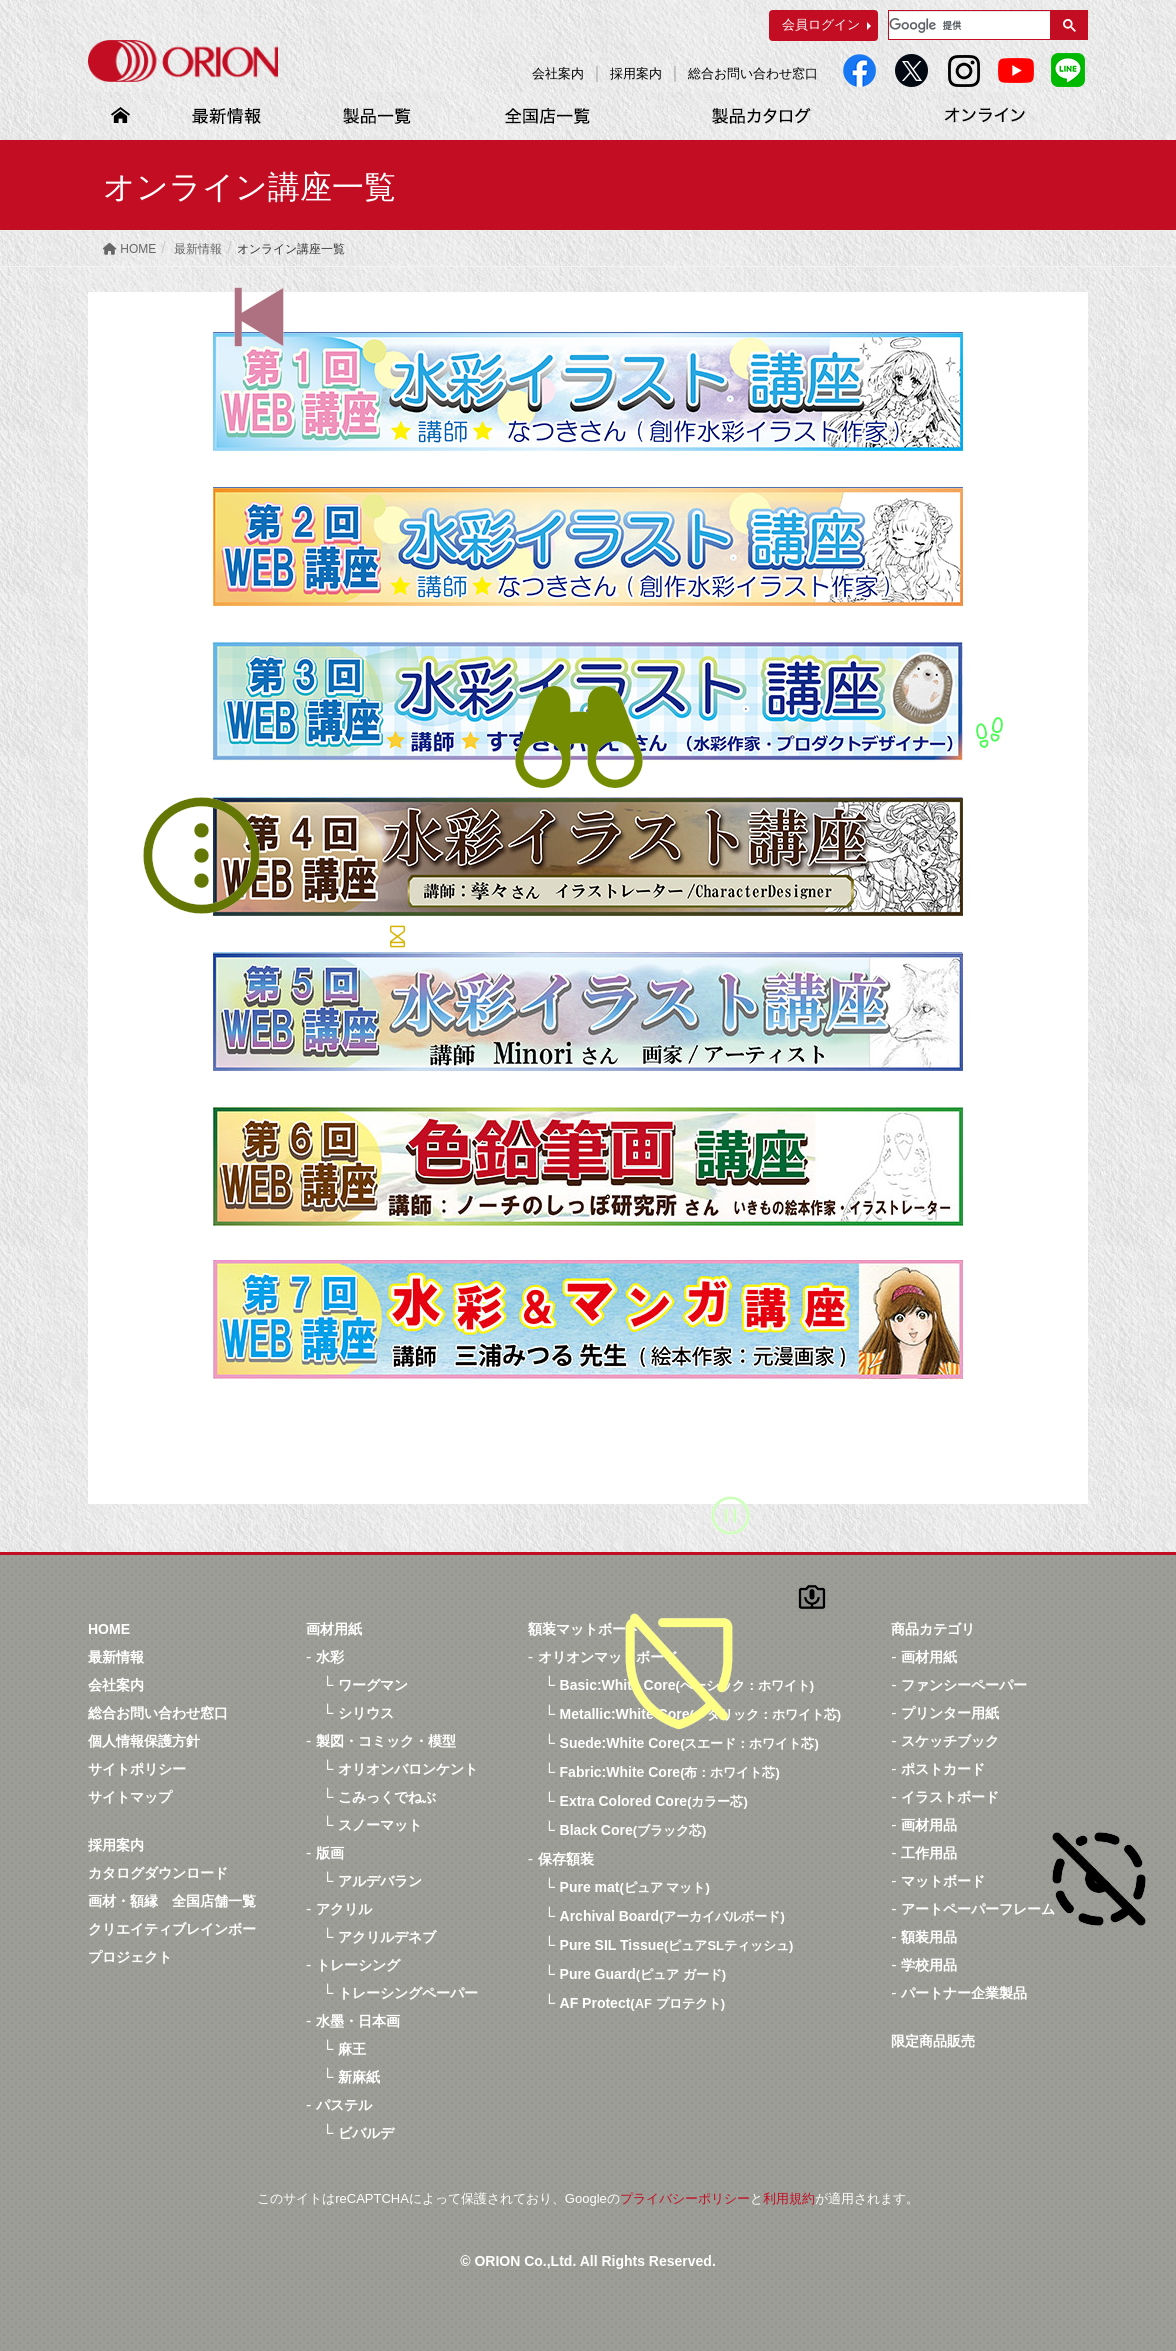  What do you see at coordinates (812, 1597) in the screenshot?
I see `grant camera and microphone permissions` at bounding box center [812, 1597].